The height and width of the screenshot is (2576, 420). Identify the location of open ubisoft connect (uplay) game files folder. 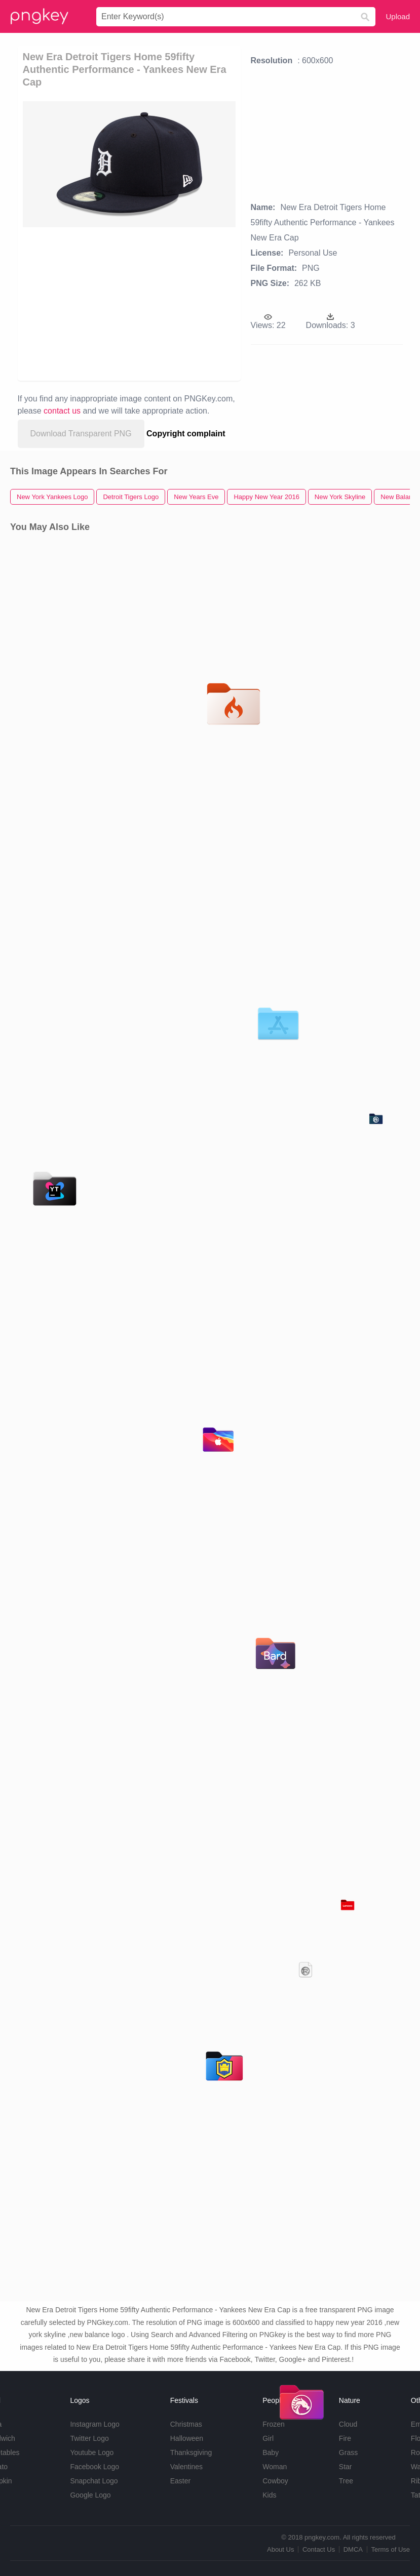
(376, 1119).